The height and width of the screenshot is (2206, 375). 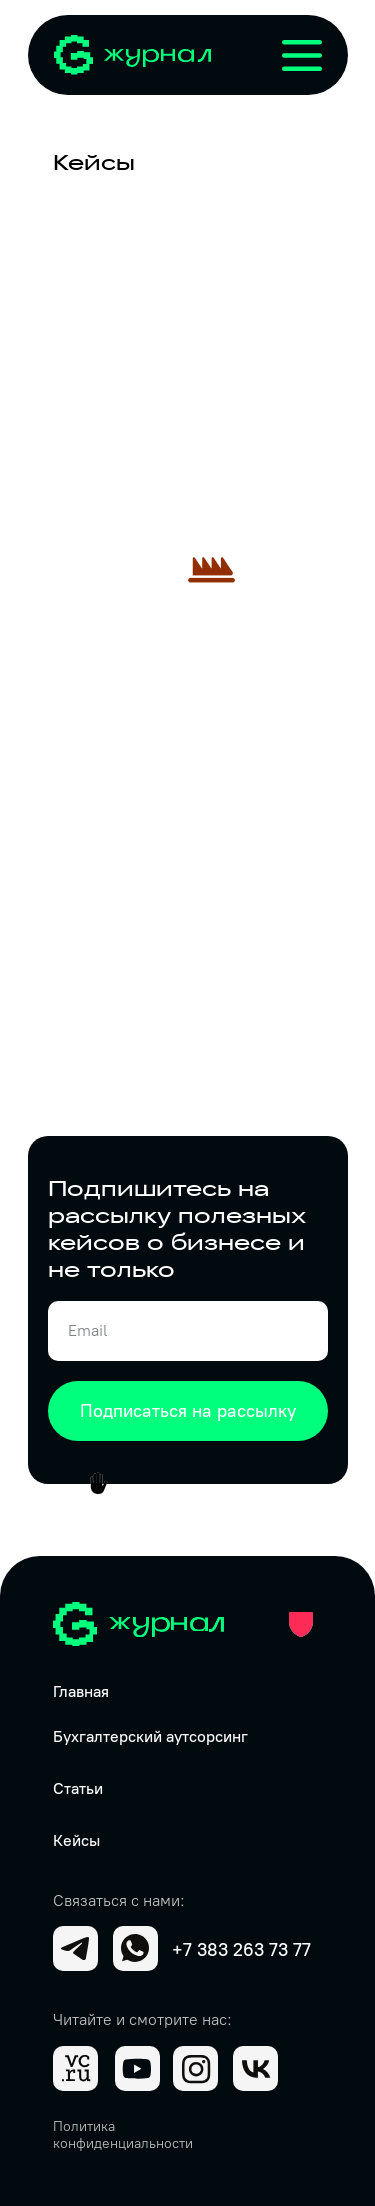 I want to click on security or protection status indicator, so click(x=301, y=1623).